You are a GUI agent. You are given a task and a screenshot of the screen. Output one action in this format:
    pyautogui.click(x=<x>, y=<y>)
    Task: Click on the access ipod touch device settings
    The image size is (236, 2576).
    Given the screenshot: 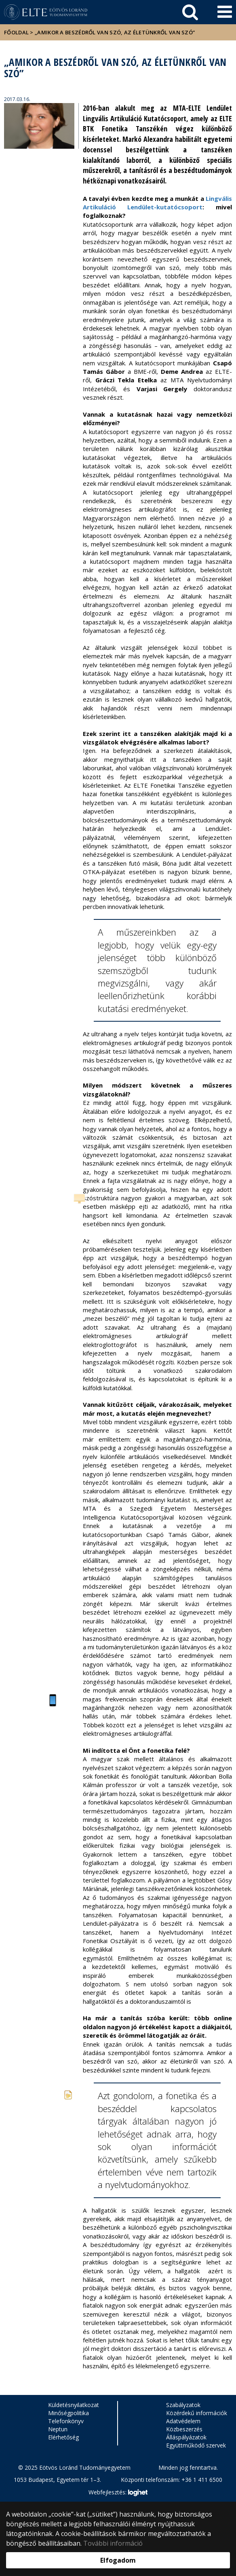 What is the action you would take?
    pyautogui.click(x=53, y=1700)
    